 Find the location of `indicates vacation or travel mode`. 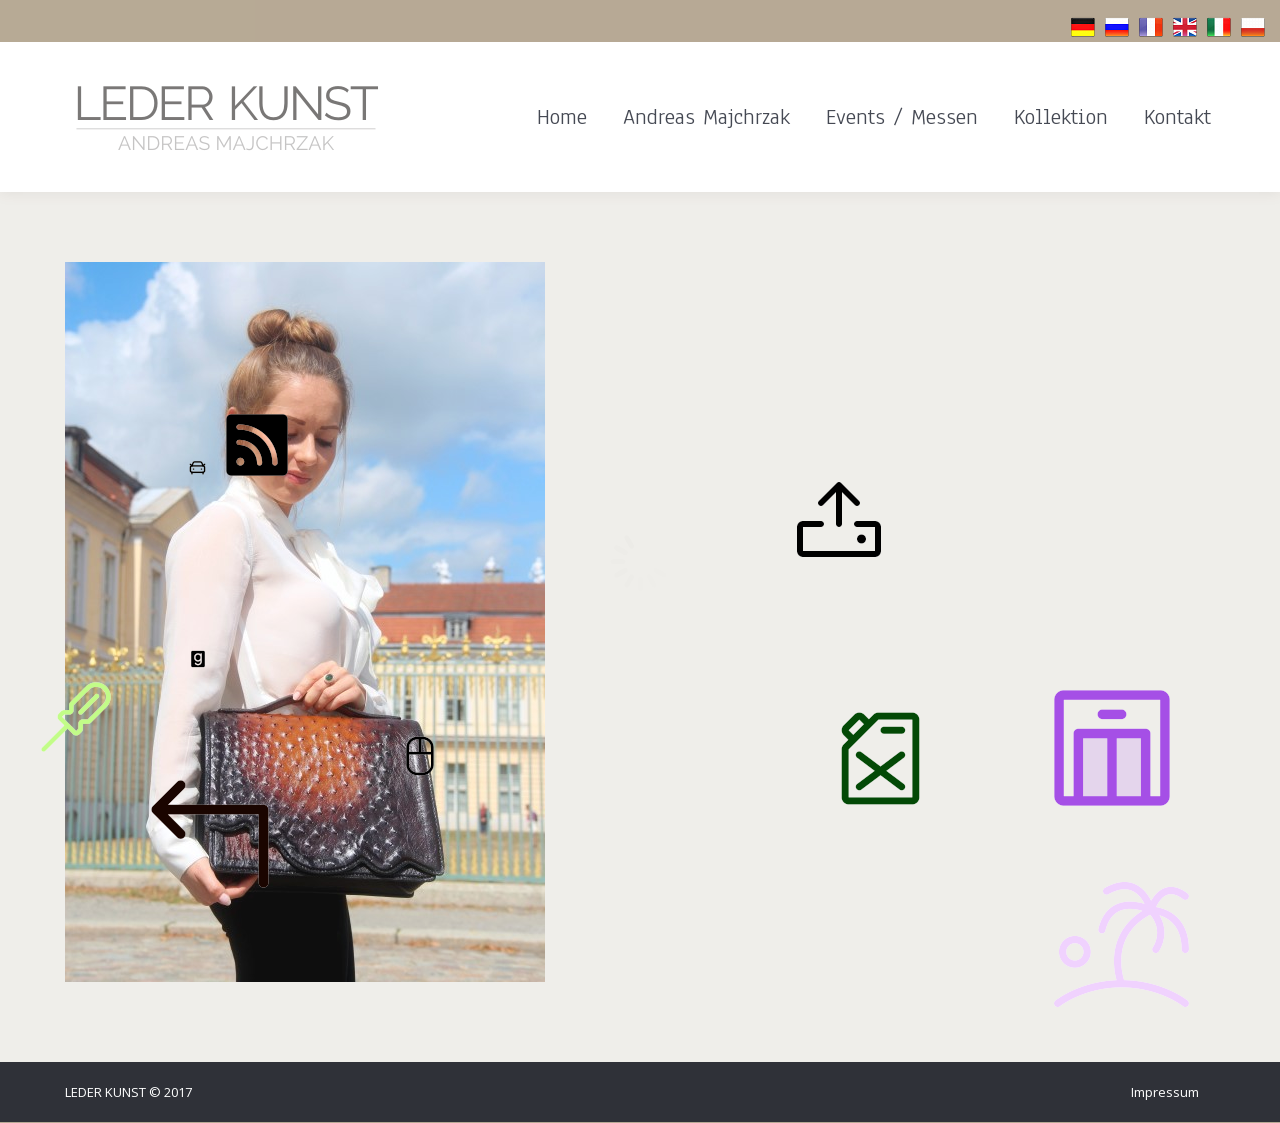

indicates vacation or travel mode is located at coordinates (1121, 944).